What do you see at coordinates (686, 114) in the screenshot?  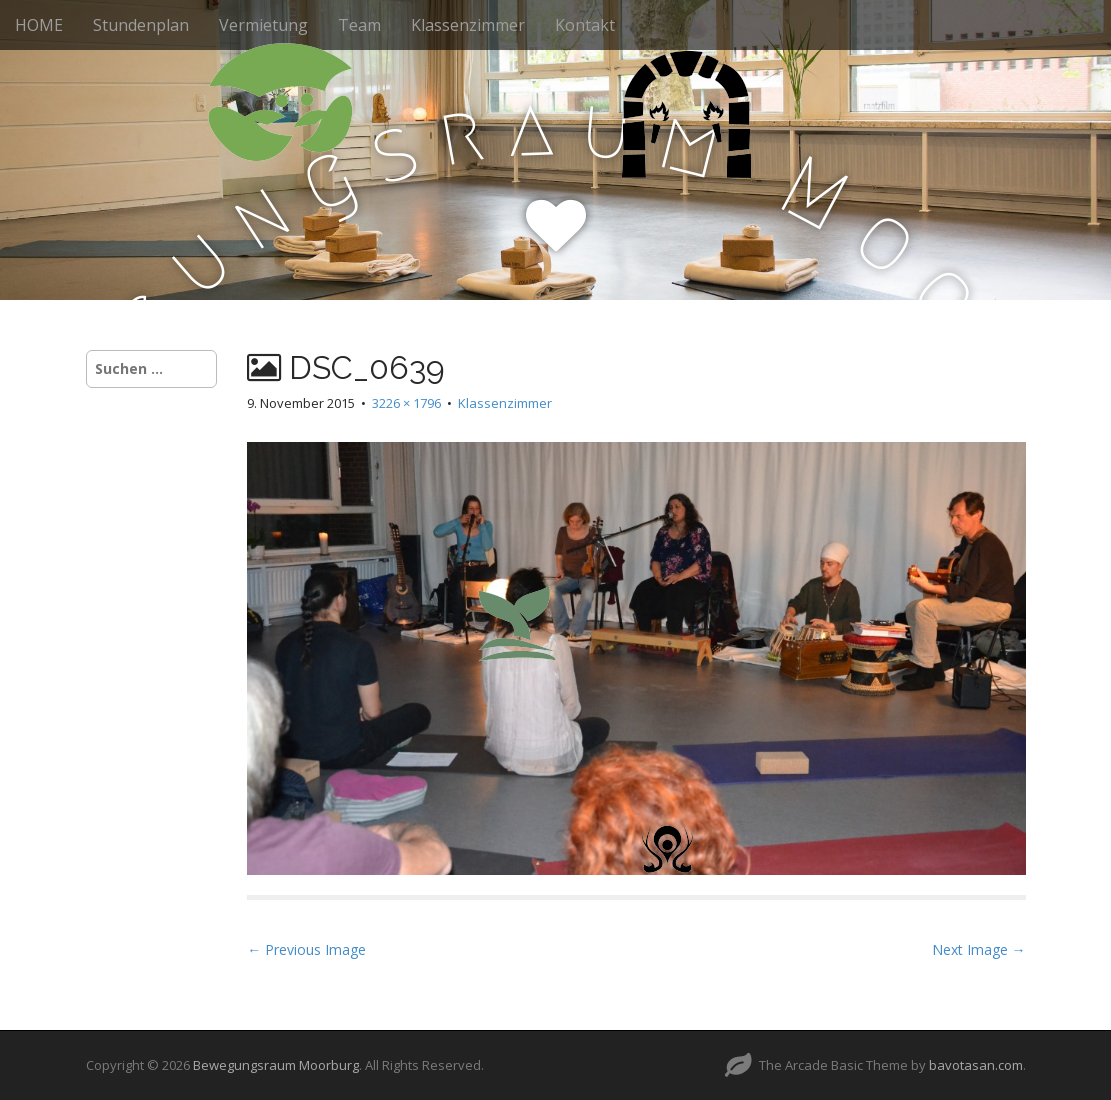 I see `enter a dungeon or underground level` at bounding box center [686, 114].